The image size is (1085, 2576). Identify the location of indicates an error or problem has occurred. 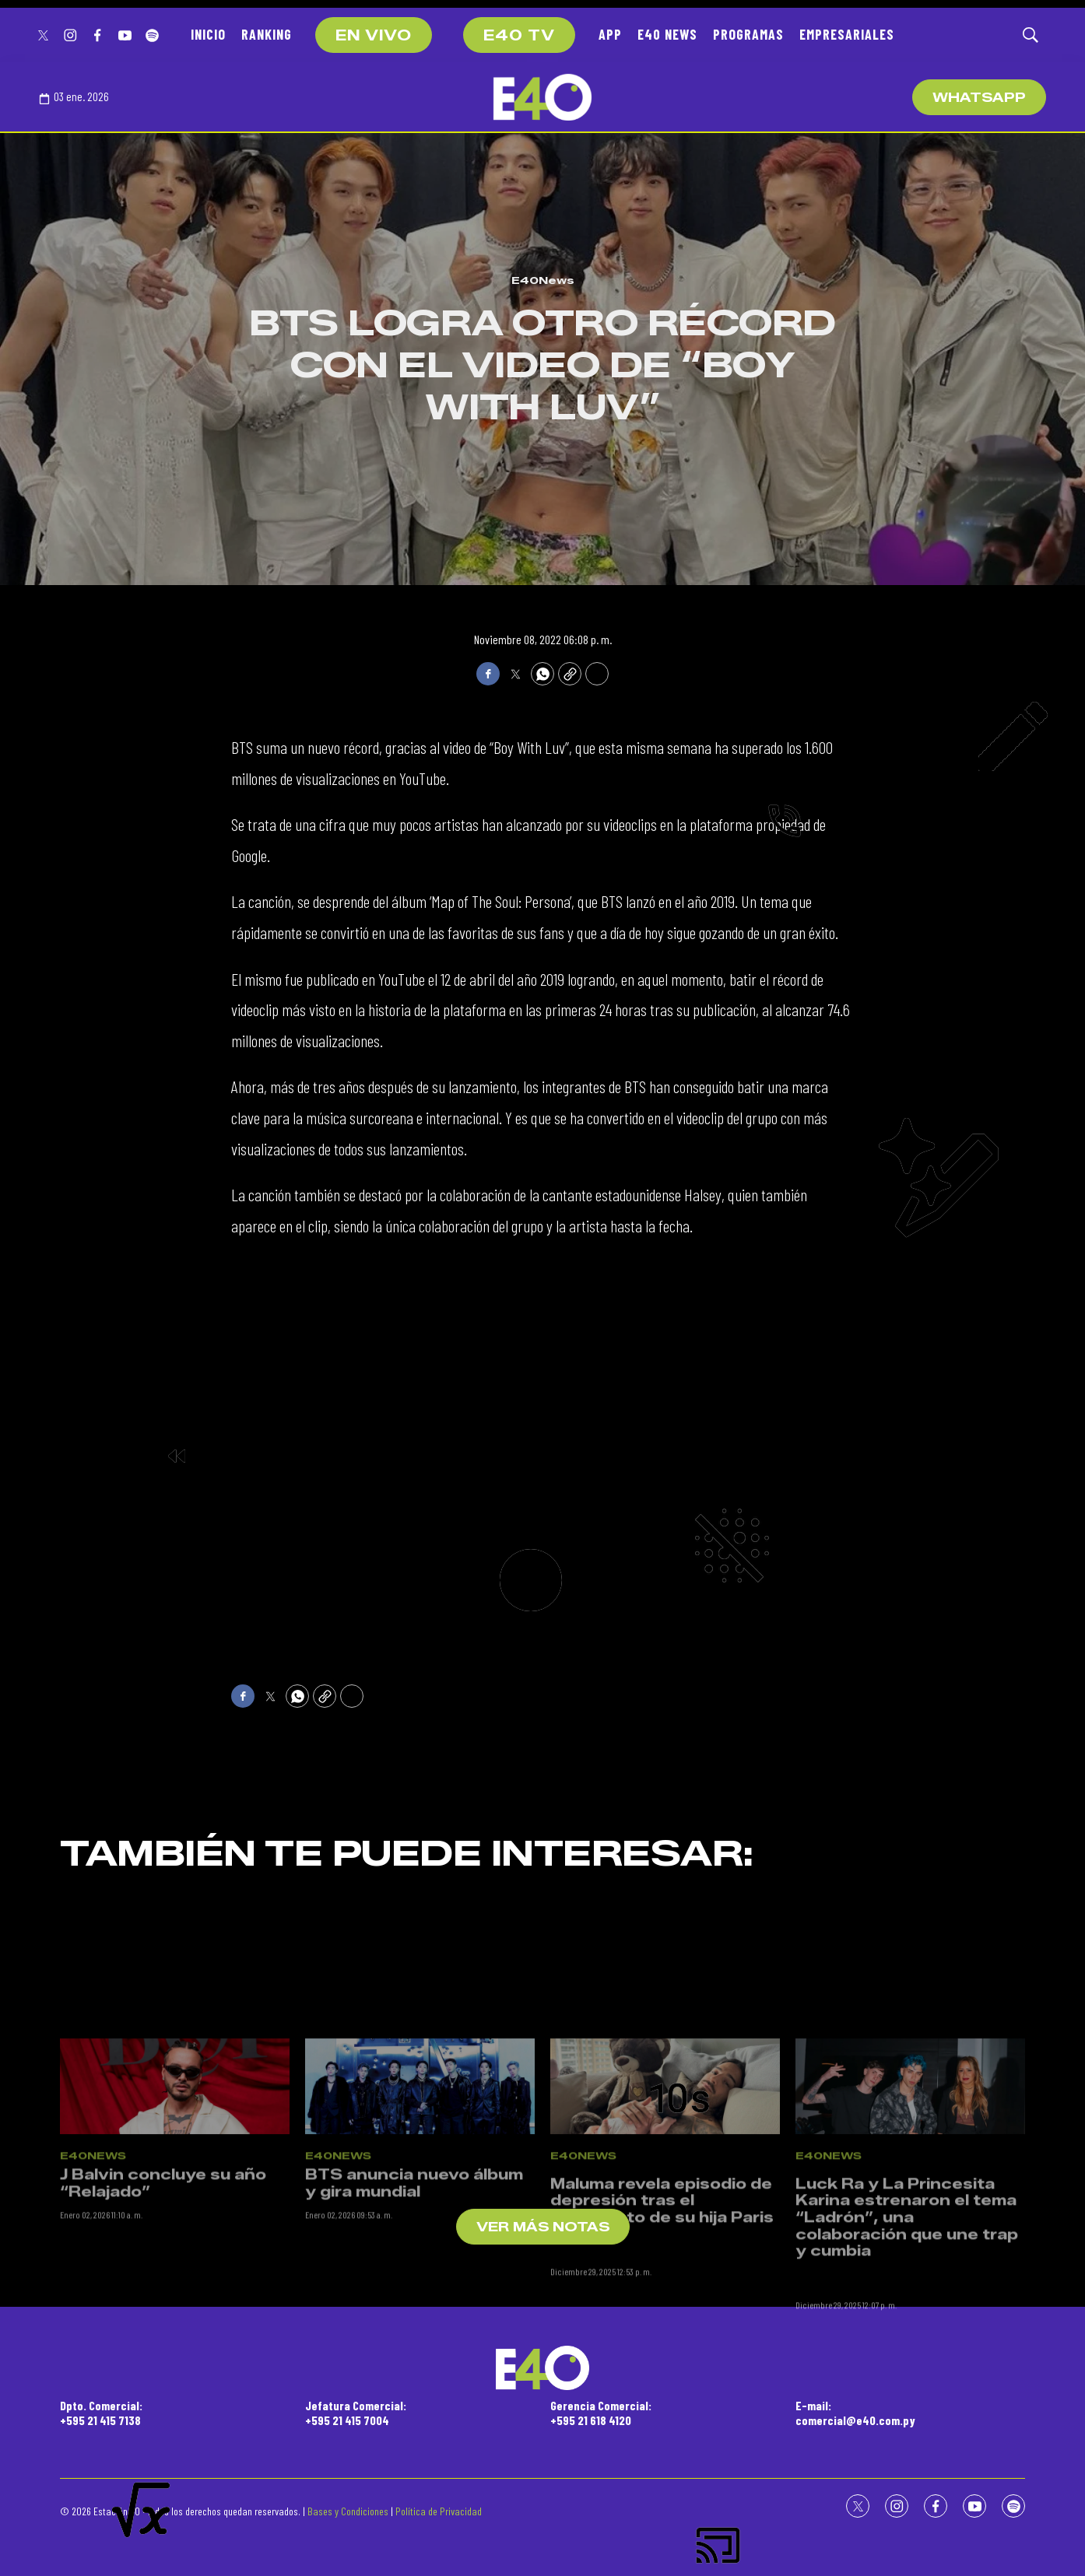
(531, 1580).